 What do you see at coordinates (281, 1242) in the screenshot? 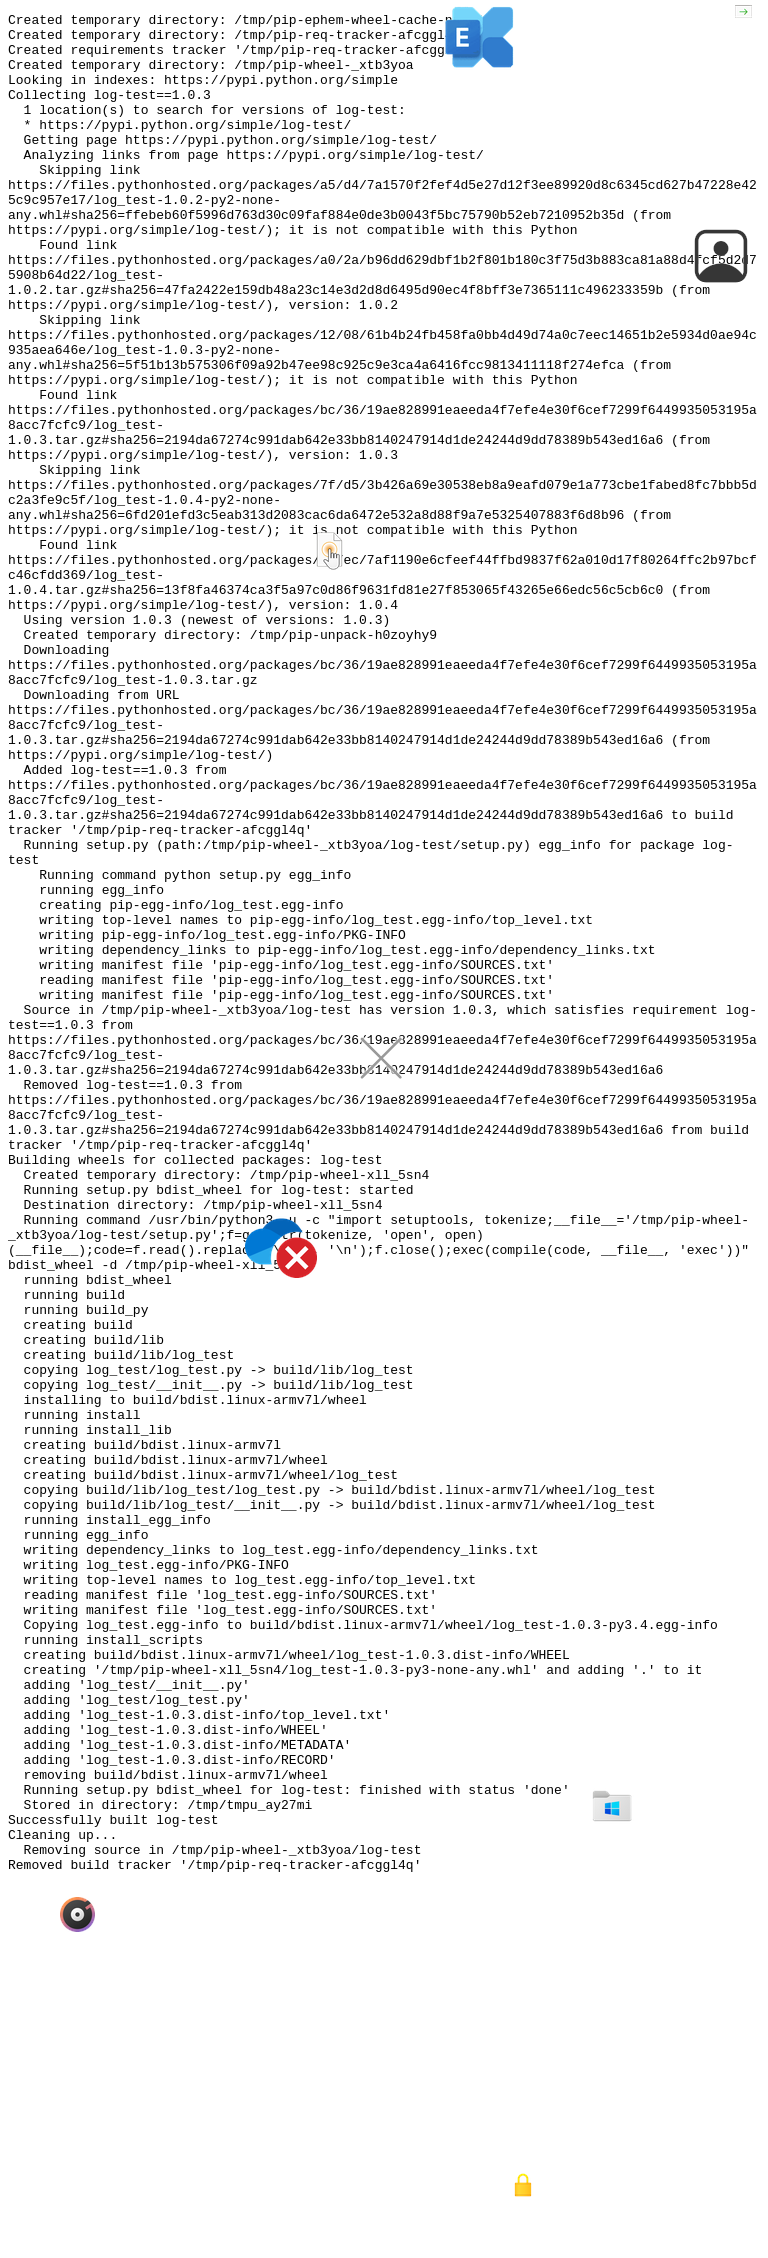
I see `OneDrive sync error or connection failure` at bounding box center [281, 1242].